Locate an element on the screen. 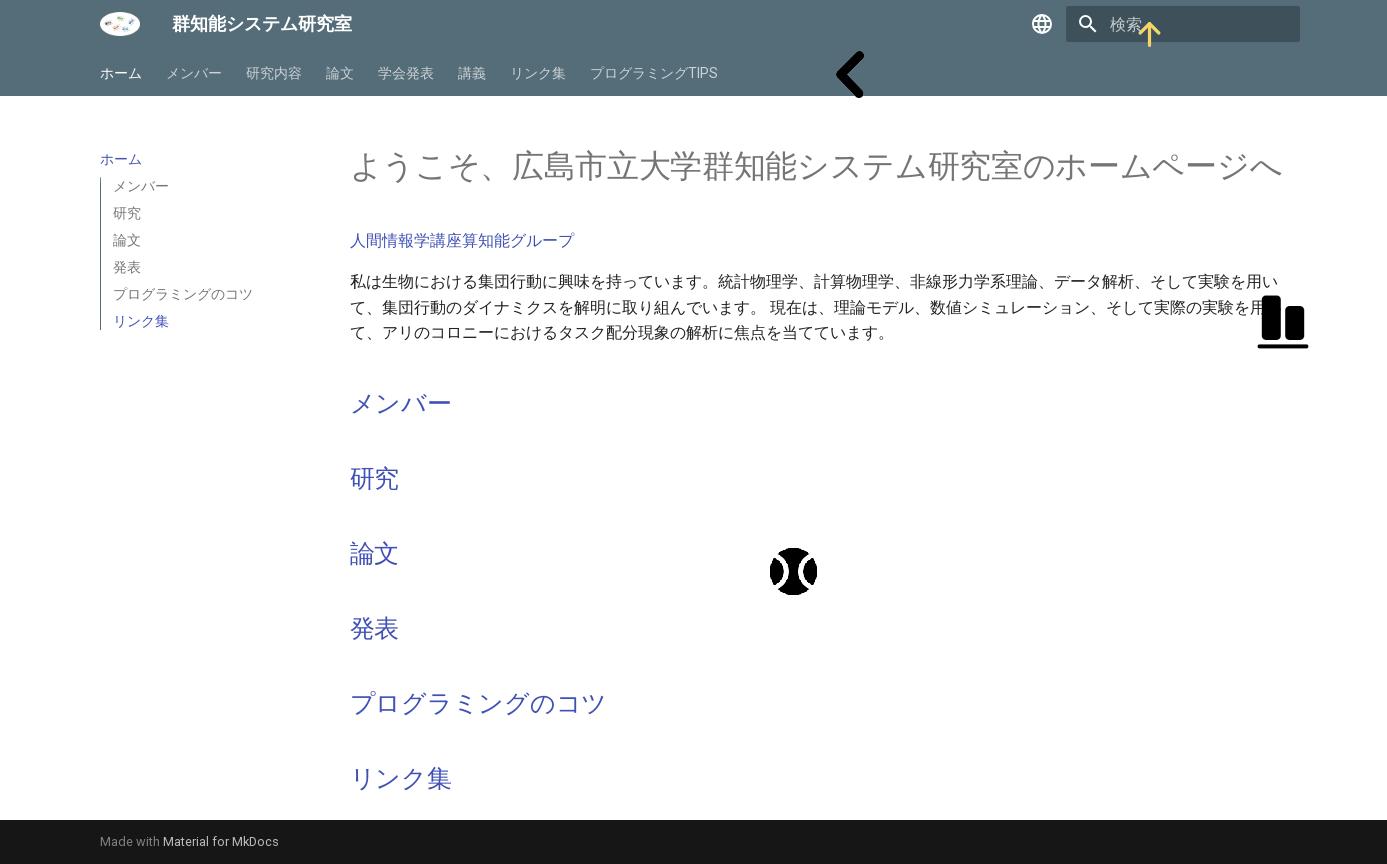  move up or scroll to top is located at coordinates (1149, 34).